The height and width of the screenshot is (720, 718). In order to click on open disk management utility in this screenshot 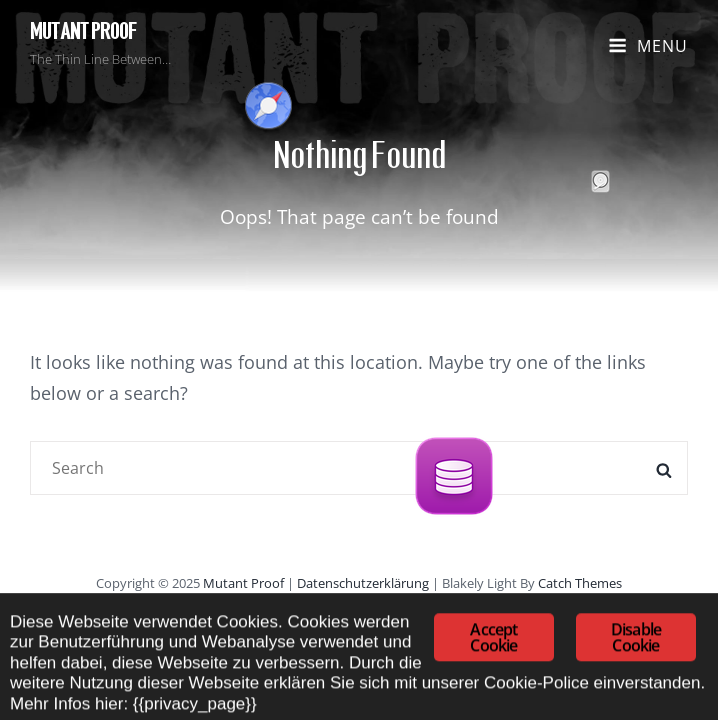, I will do `click(600, 181)`.